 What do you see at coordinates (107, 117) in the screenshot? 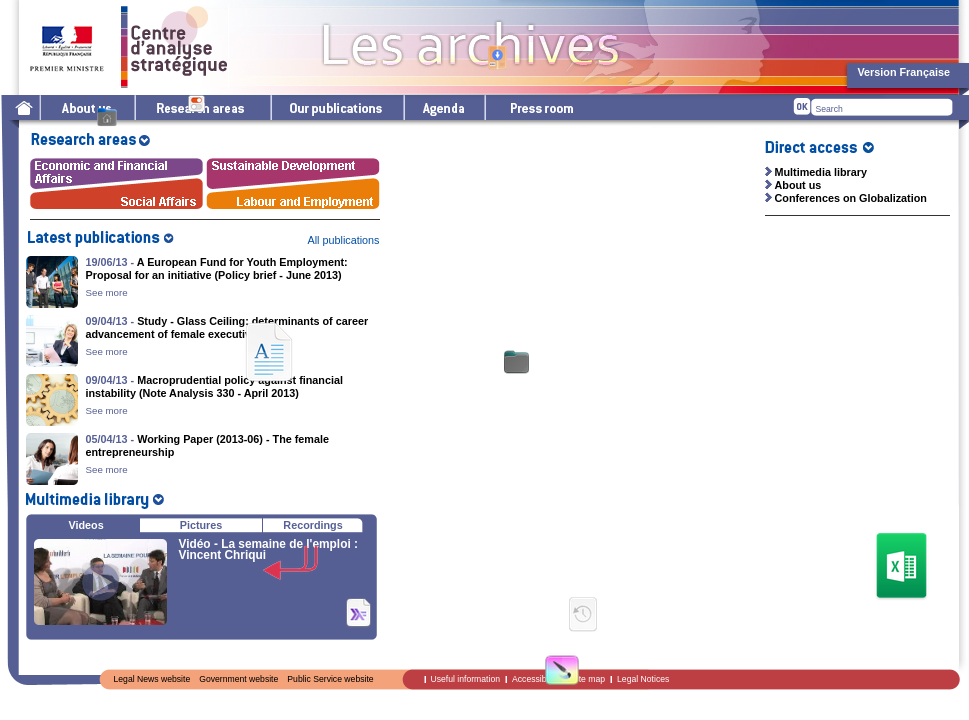
I see `access your home folder` at bounding box center [107, 117].